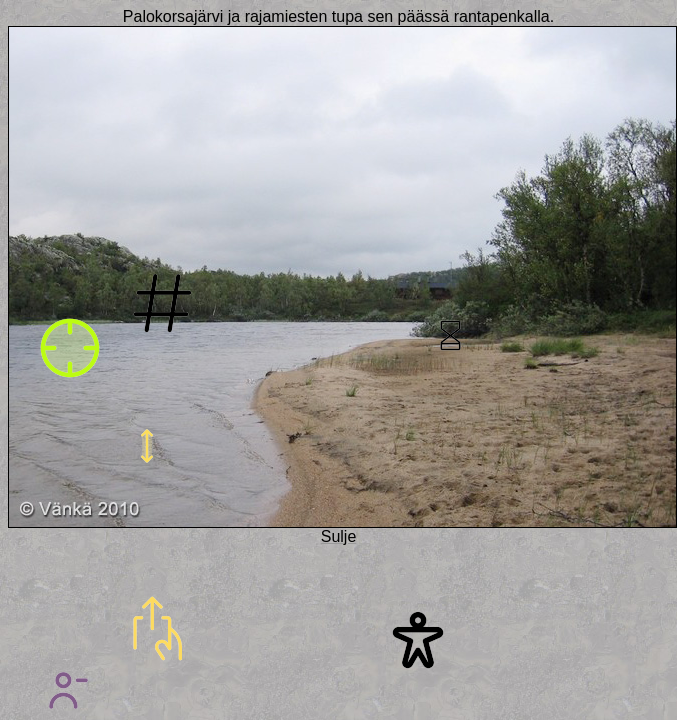  What do you see at coordinates (450, 335) in the screenshot?
I see `indicates time is running low` at bounding box center [450, 335].